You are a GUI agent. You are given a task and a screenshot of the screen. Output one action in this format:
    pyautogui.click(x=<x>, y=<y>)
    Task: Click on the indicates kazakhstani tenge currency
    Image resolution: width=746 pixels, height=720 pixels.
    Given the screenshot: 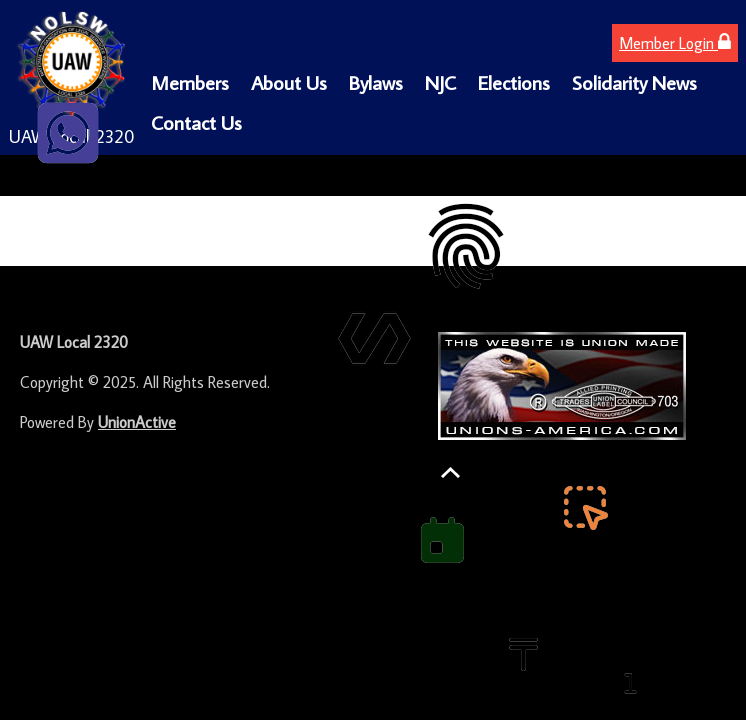 What is the action you would take?
    pyautogui.click(x=523, y=654)
    